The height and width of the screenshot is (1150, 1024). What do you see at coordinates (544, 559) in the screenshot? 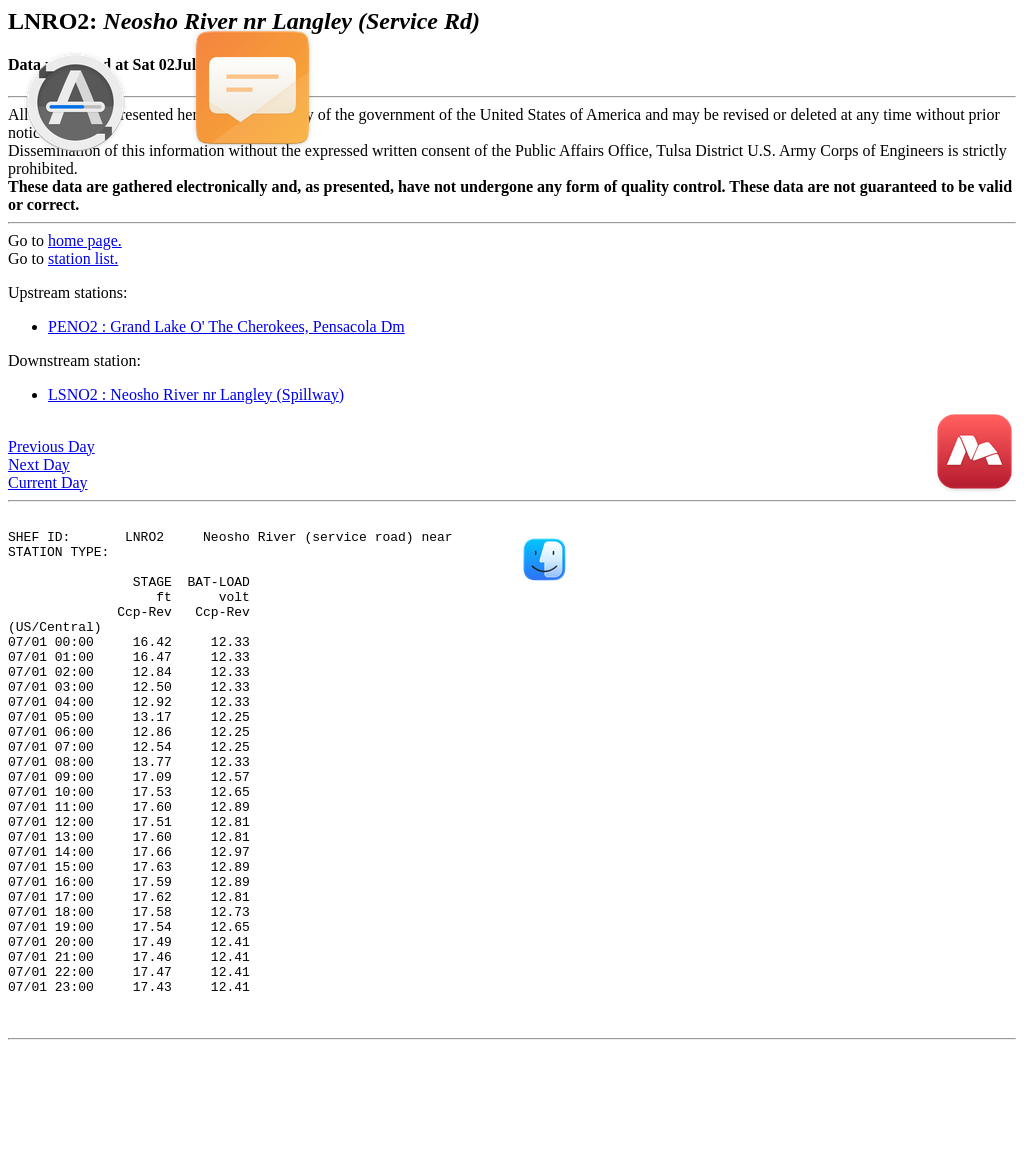
I see `open Finder to browse files and folders` at bounding box center [544, 559].